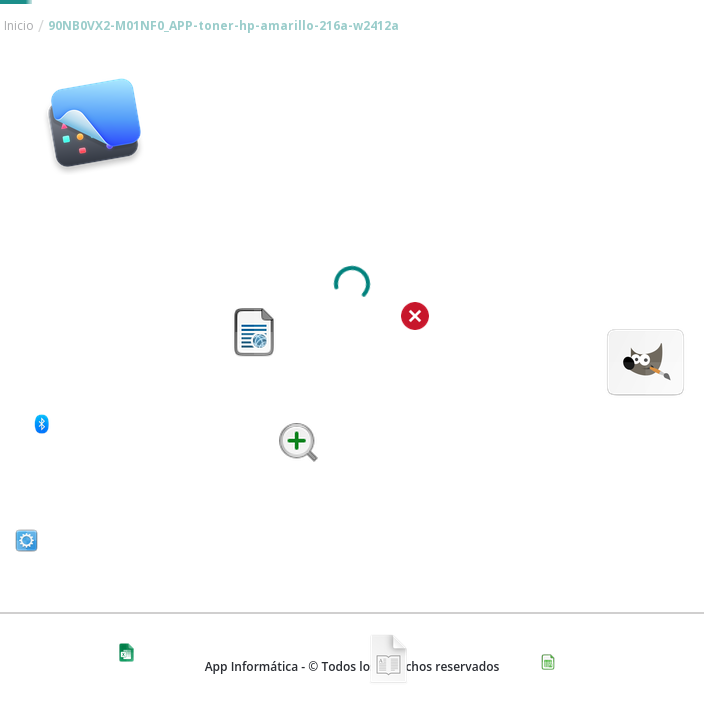  I want to click on a compressed GIMP image file (.xcf.gz or .xcf.bz2), so click(645, 359).